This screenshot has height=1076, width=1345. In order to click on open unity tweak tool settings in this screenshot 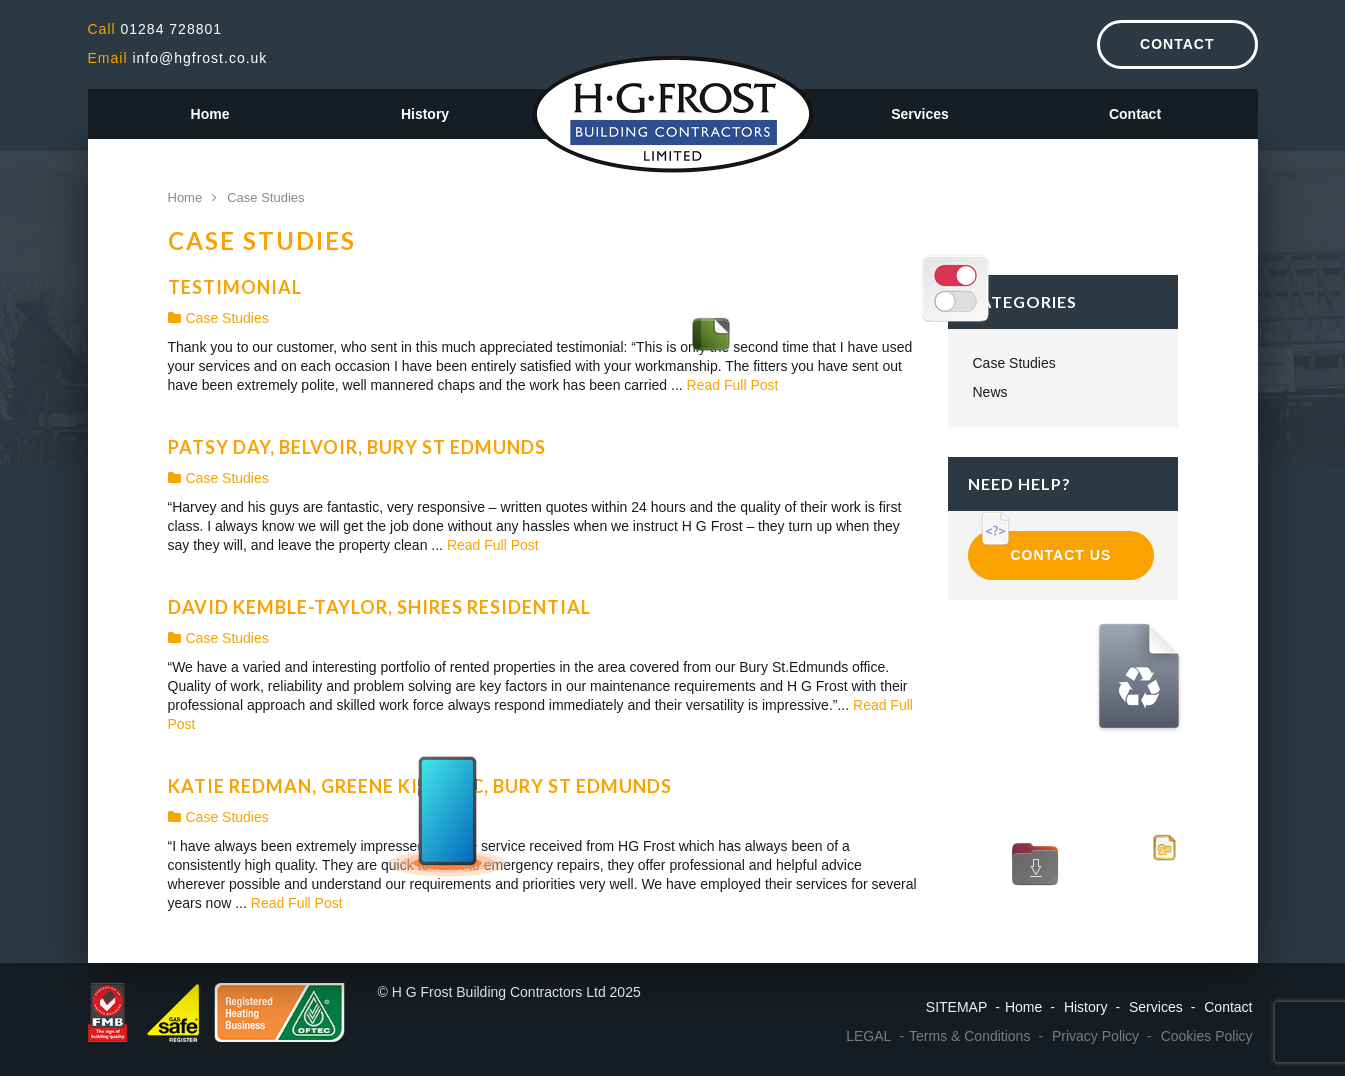, I will do `click(955, 288)`.